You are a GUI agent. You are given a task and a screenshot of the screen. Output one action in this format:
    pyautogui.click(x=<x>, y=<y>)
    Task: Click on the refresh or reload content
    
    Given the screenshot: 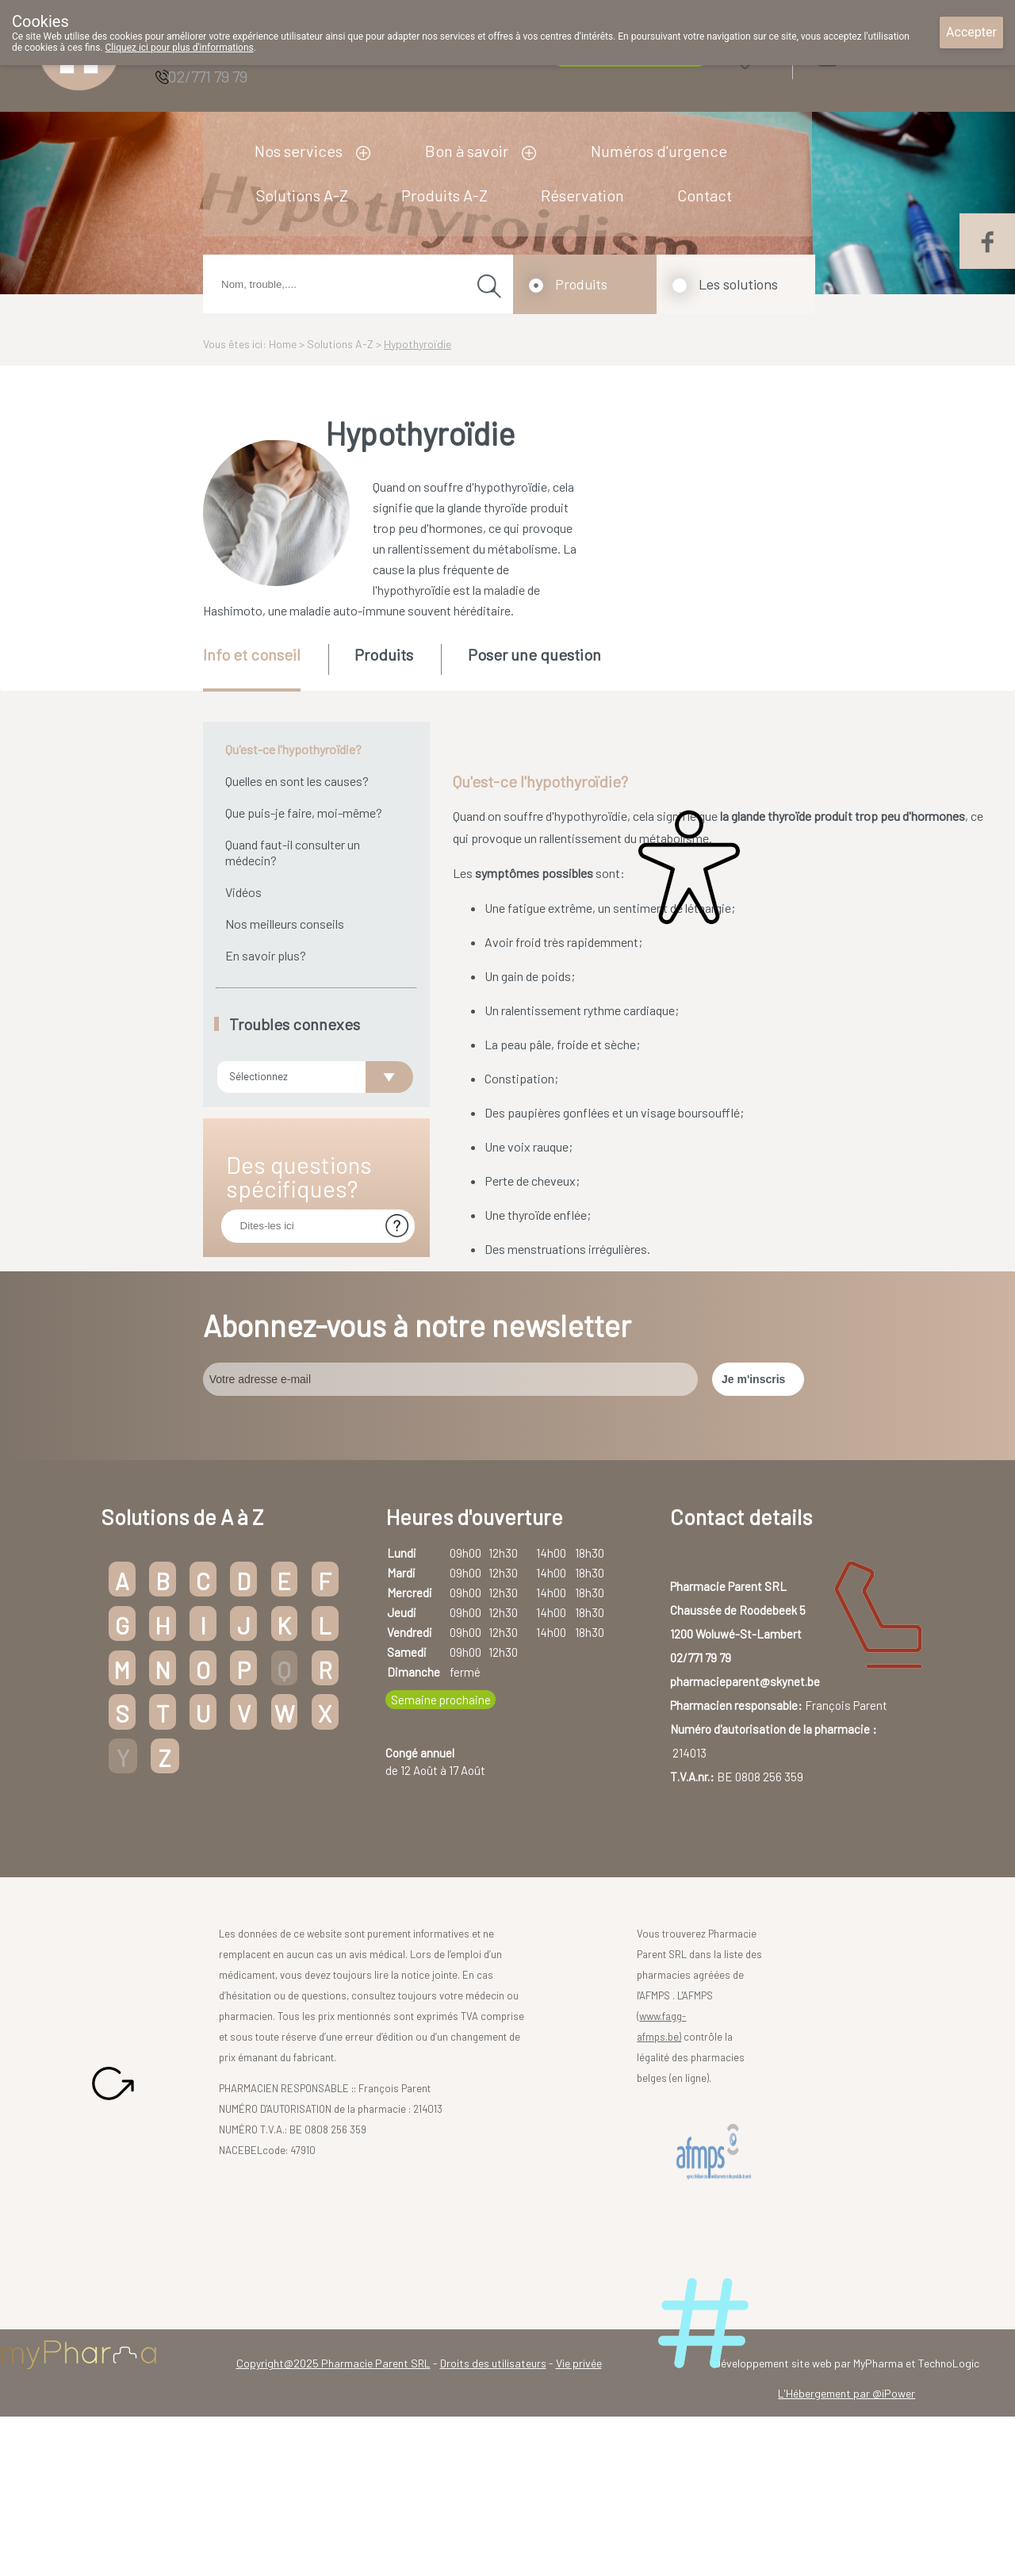 What is the action you would take?
    pyautogui.click(x=113, y=2083)
    